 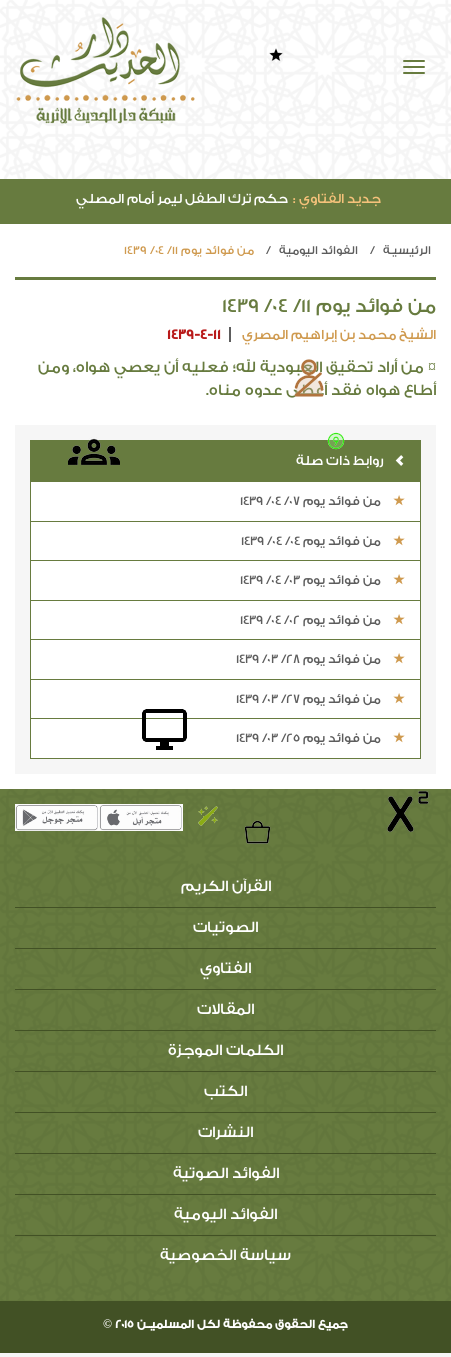 I want to click on add item to favorites, so click(x=276, y=55).